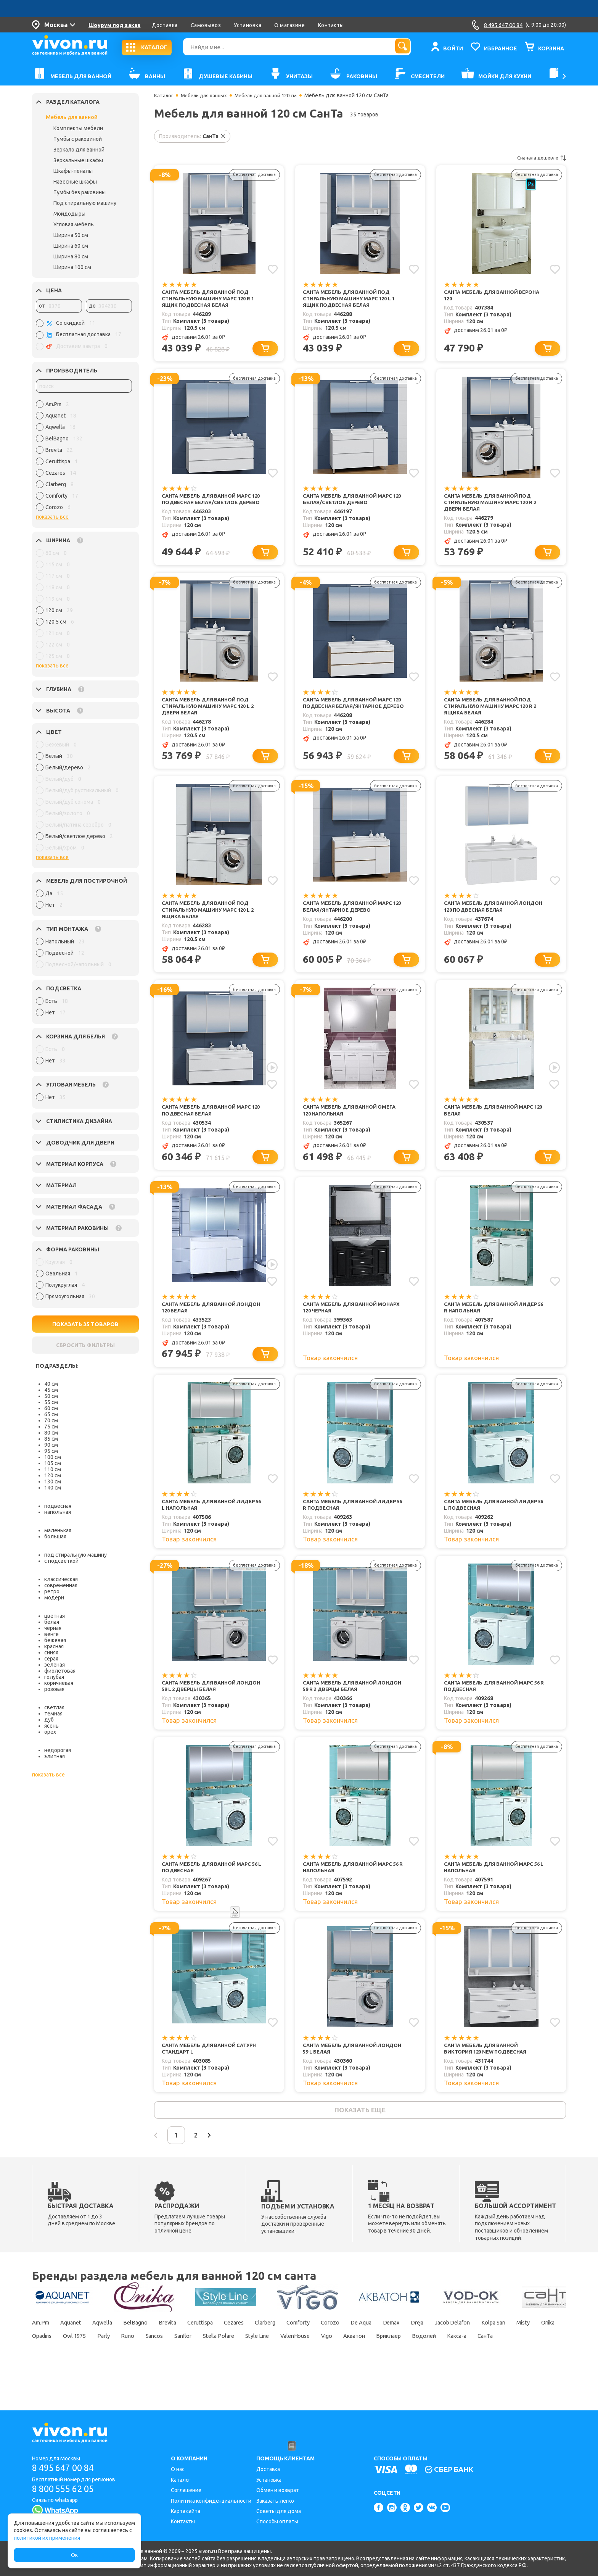 The height and width of the screenshot is (2576, 598). Describe the element at coordinates (235, 1912) in the screenshot. I see `a PGP signature file for verifying authenticity` at that location.